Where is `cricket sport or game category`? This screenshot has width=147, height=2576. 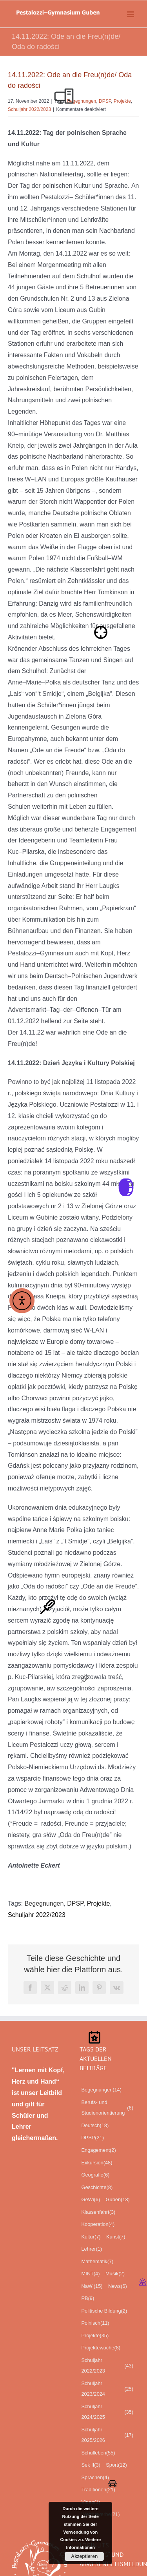
cricket sport or game category is located at coordinates (84, 1679).